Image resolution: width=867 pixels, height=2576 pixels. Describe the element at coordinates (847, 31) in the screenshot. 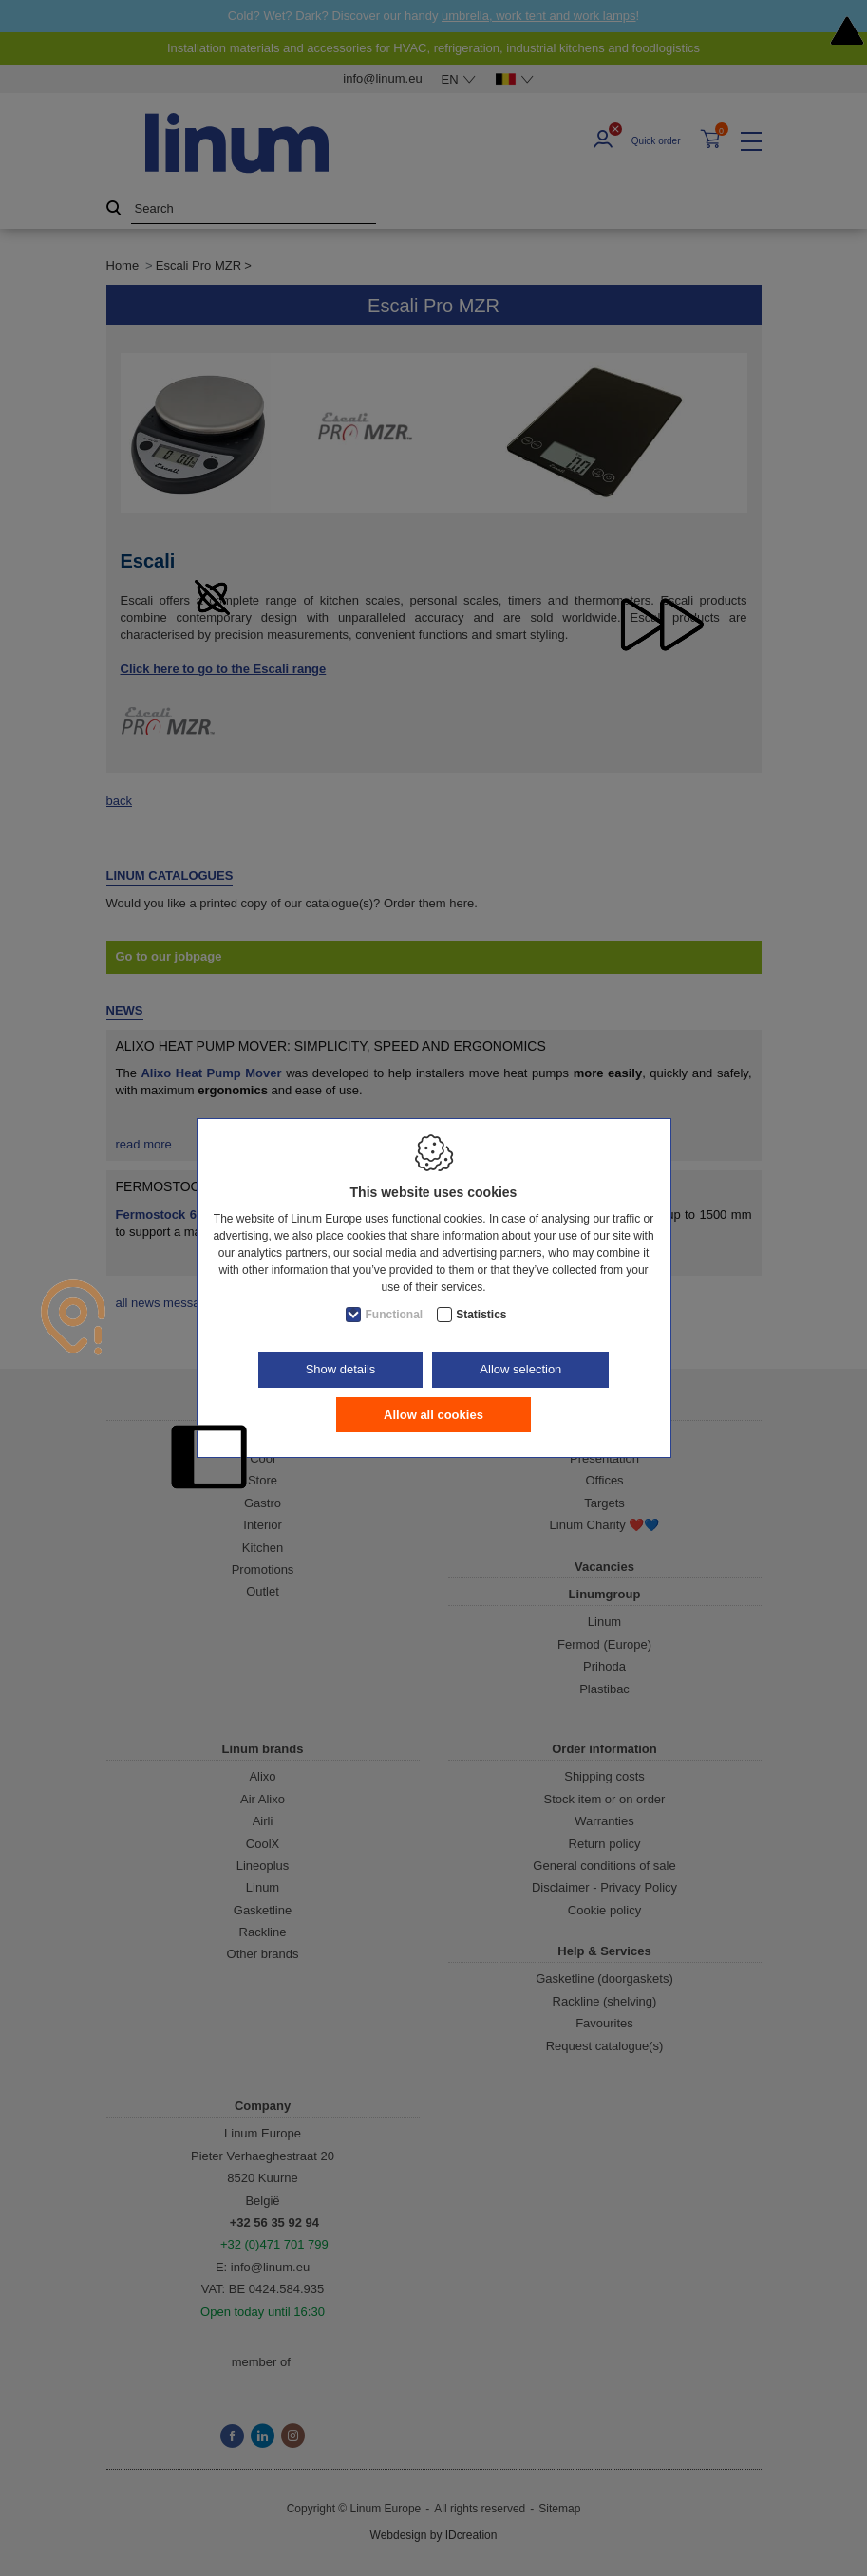

I see `vercel platform logo` at that location.